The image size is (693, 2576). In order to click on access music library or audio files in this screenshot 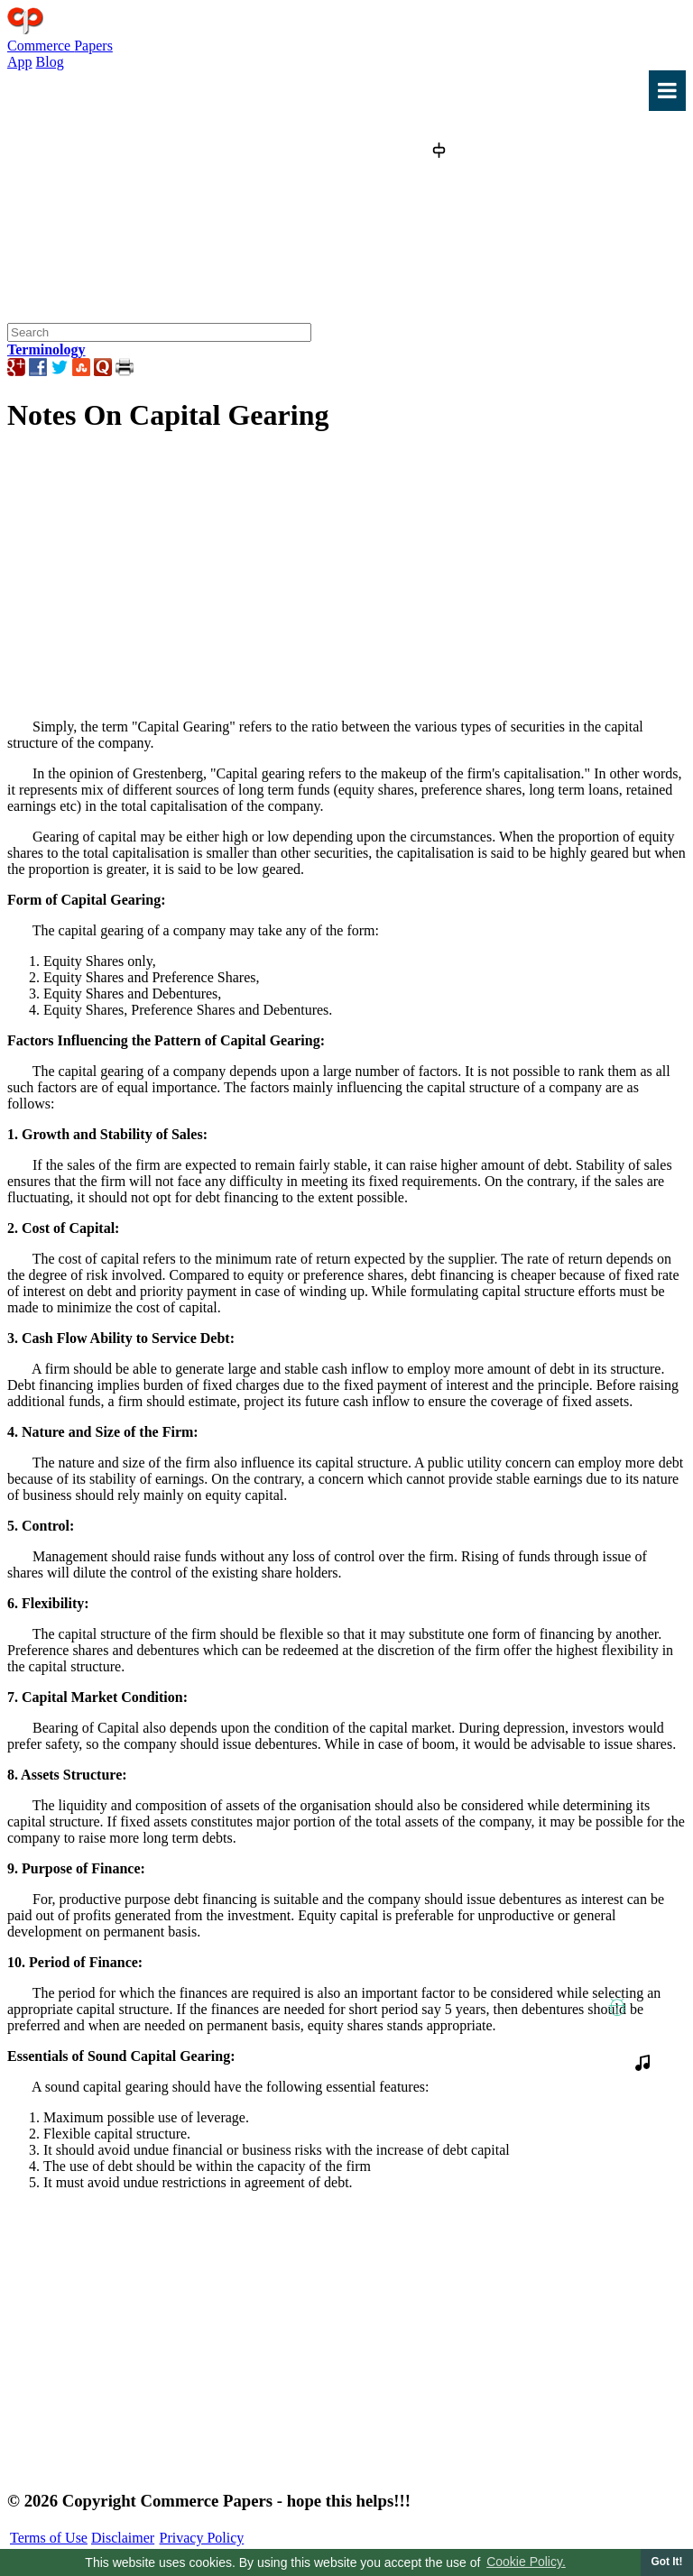, I will do `click(643, 2063)`.